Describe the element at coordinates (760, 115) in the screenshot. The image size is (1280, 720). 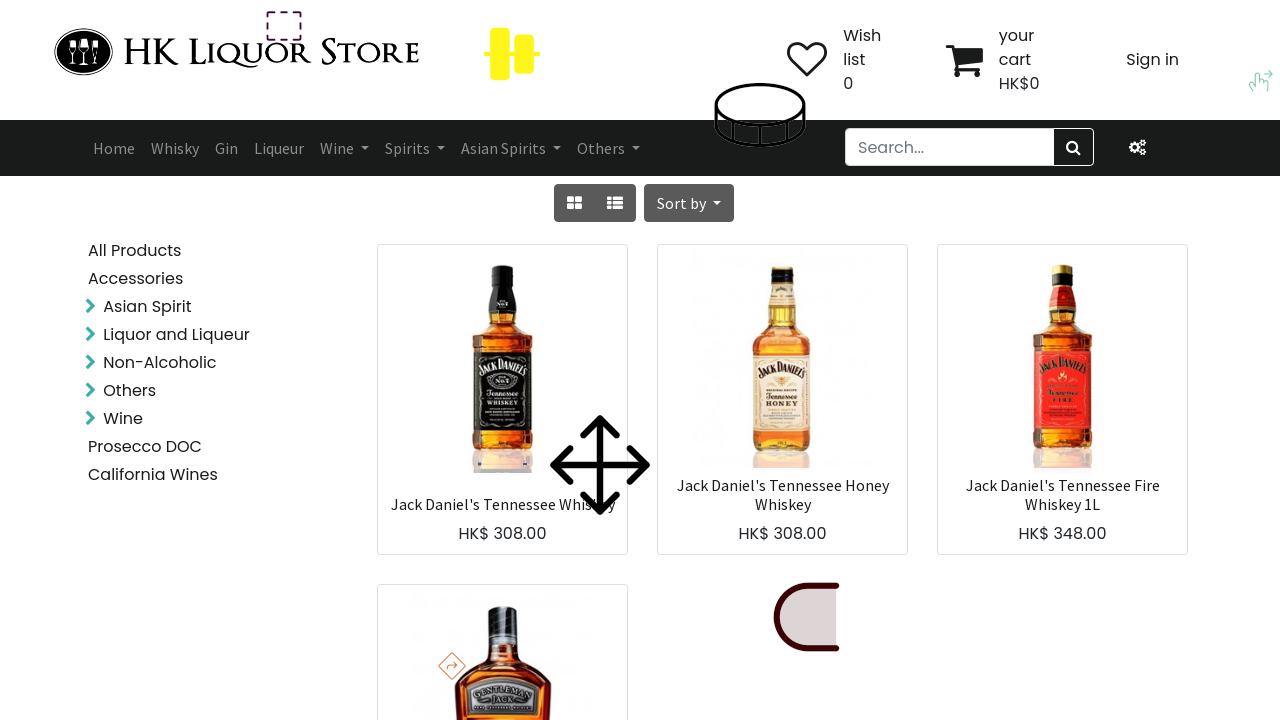
I see `view your coin balance or currency` at that location.